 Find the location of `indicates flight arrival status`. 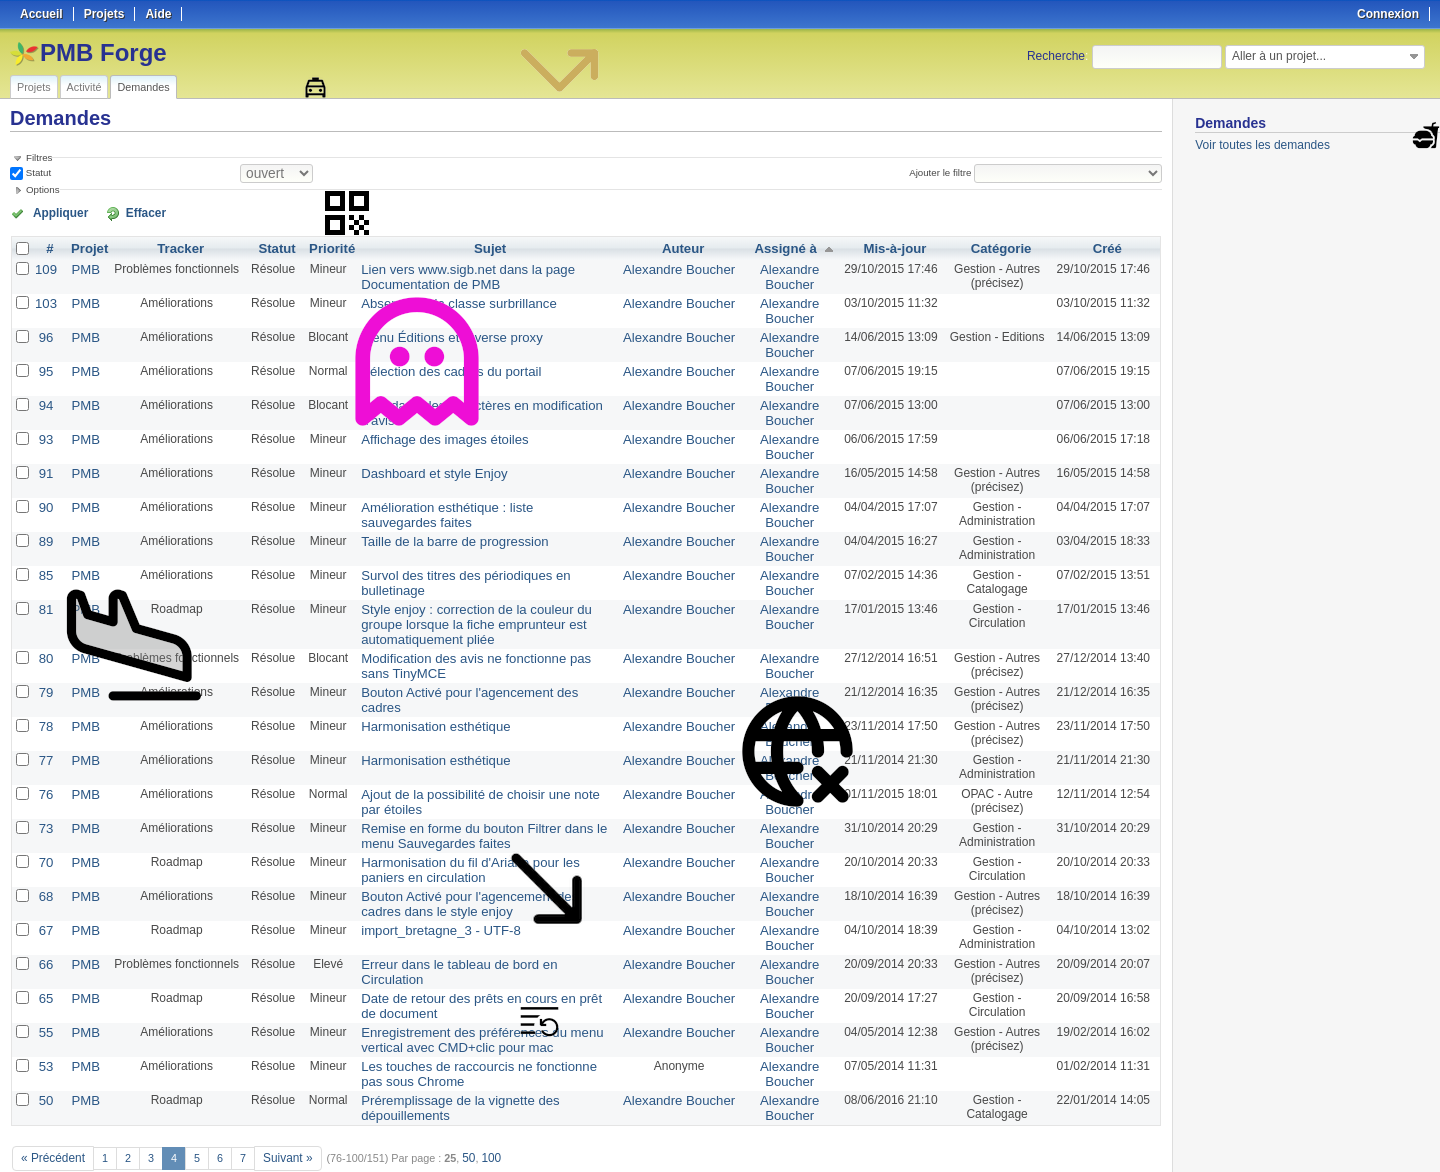

indicates flight arrival status is located at coordinates (127, 645).